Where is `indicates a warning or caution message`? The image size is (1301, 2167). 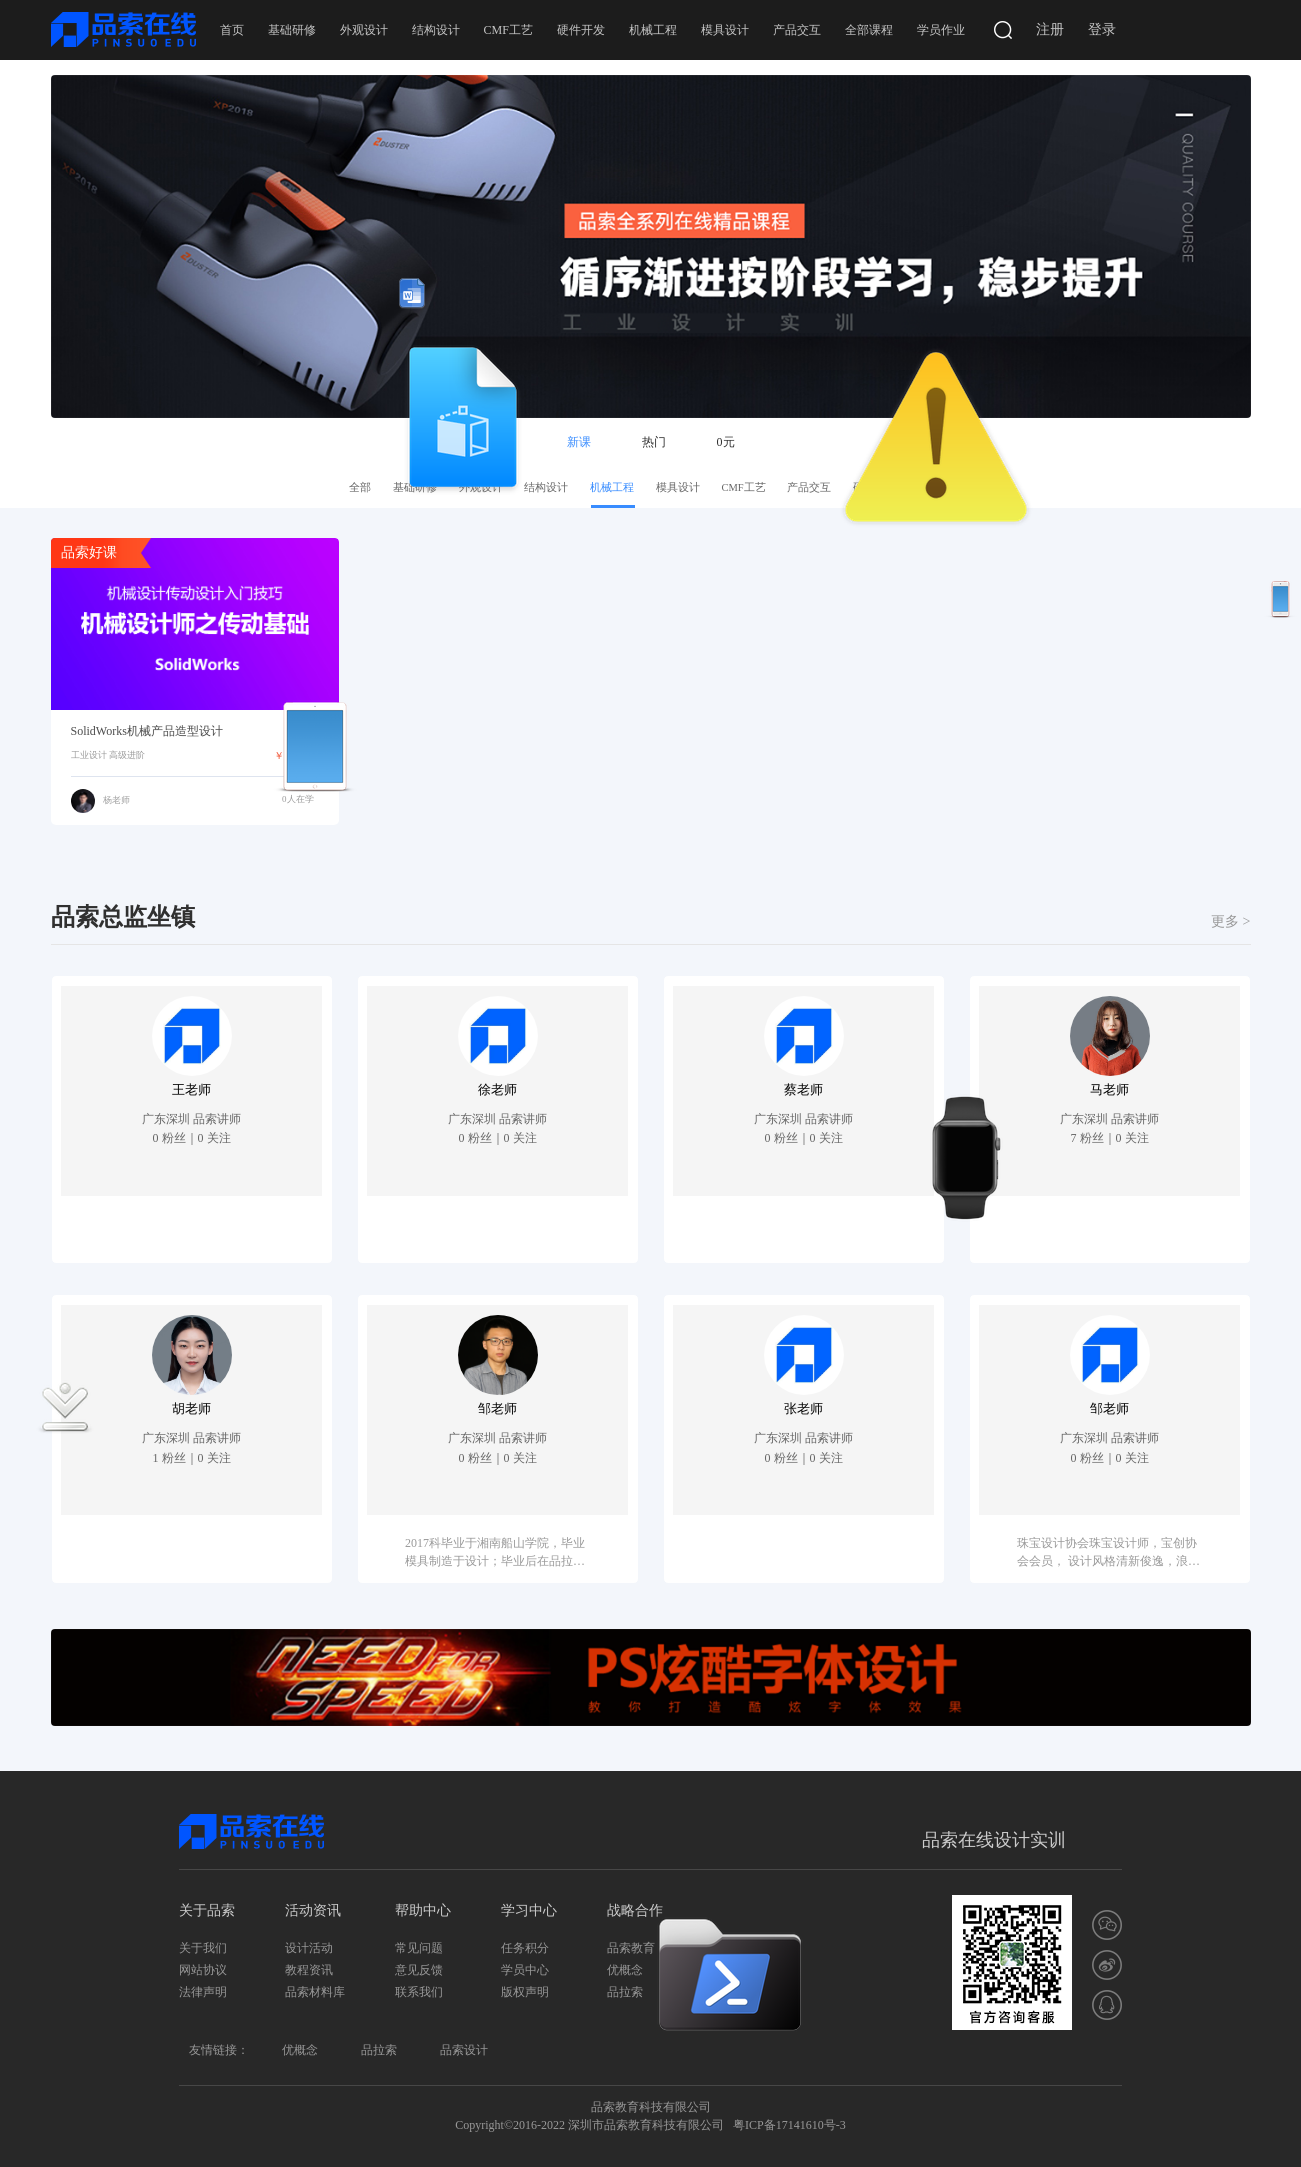 indicates a warning or caution message is located at coordinates (936, 437).